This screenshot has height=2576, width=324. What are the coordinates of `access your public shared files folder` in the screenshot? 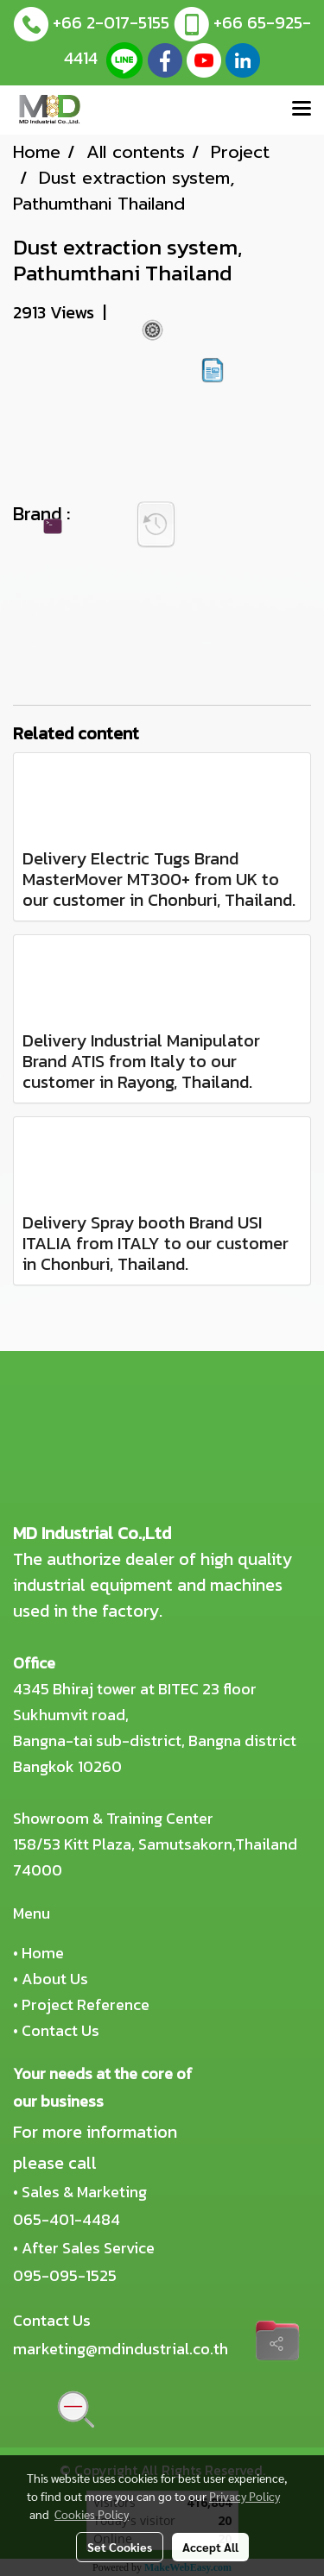 It's located at (277, 2340).